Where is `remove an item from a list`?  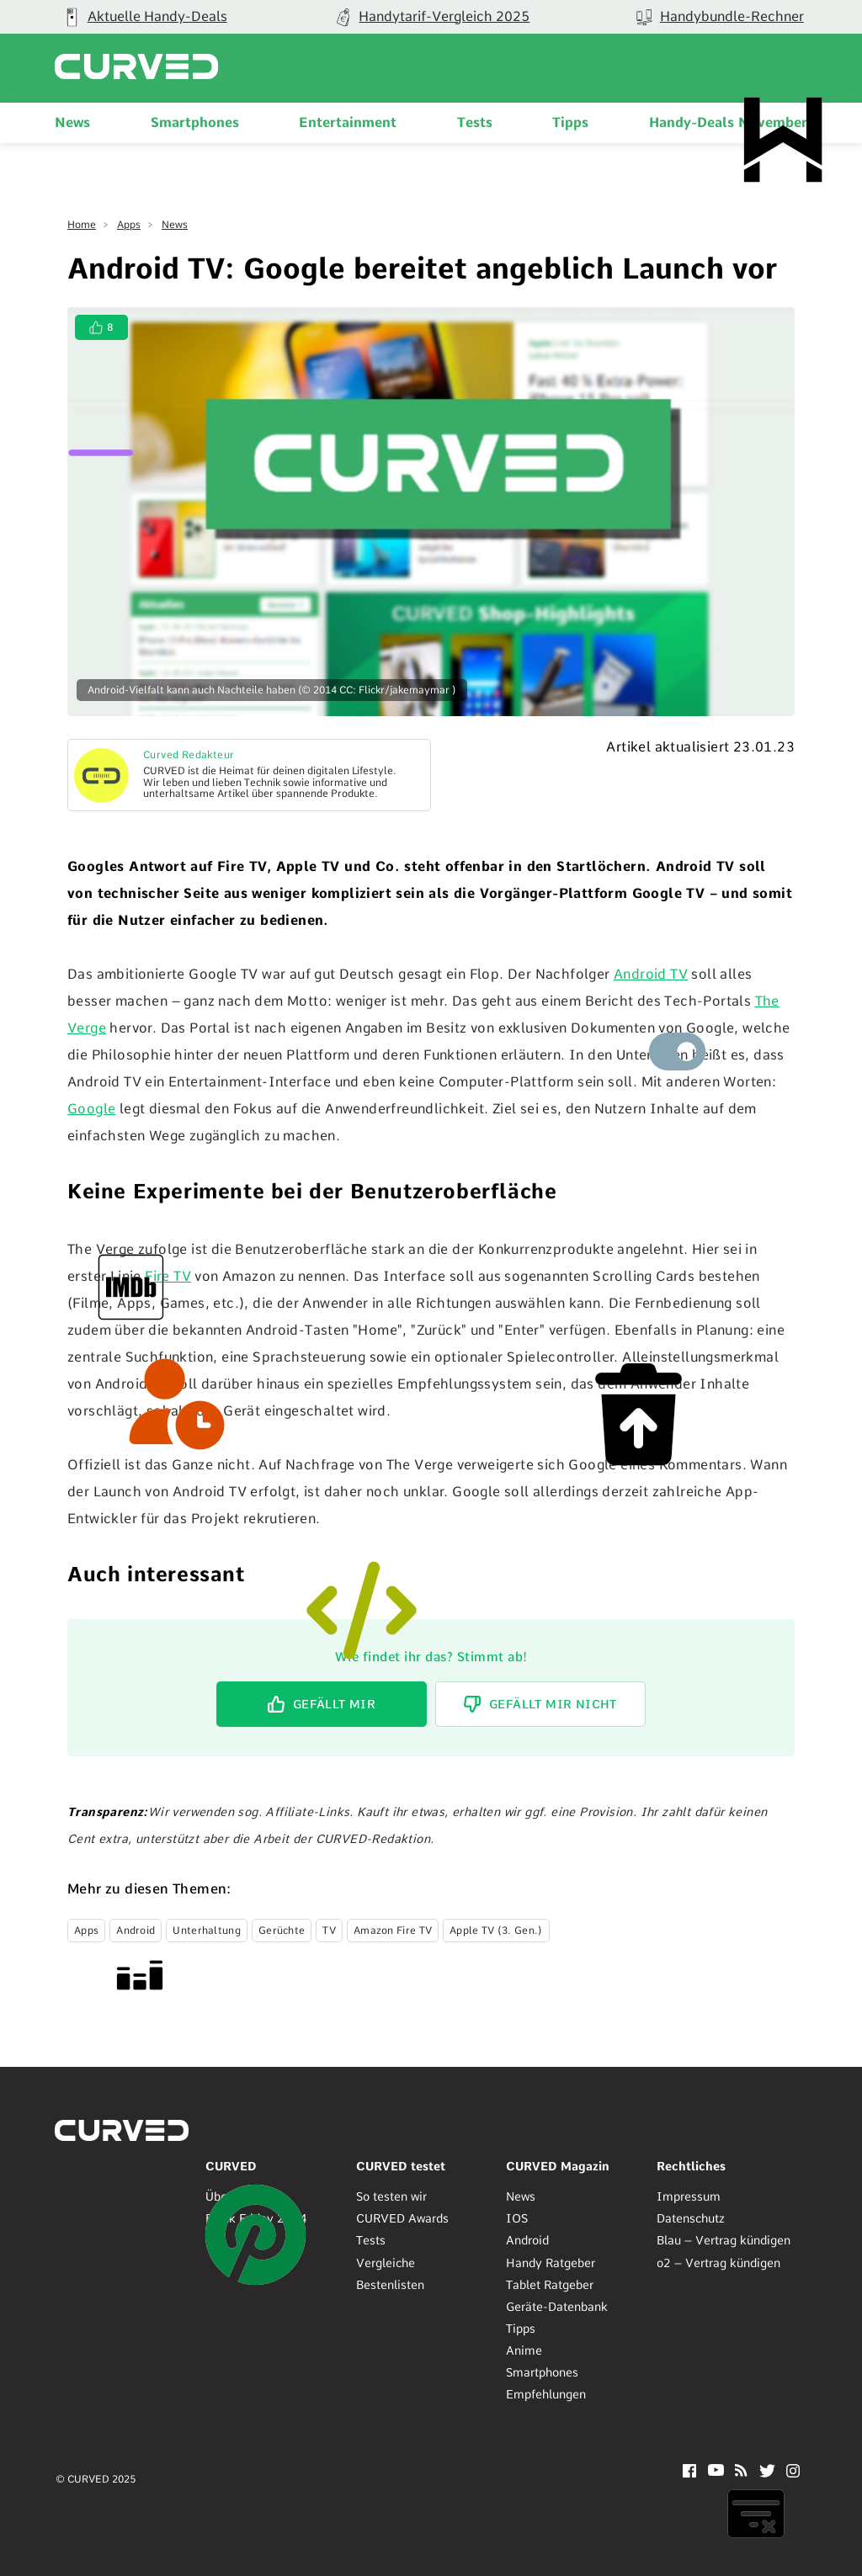 remove an item from a list is located at coordinates (101, 453).